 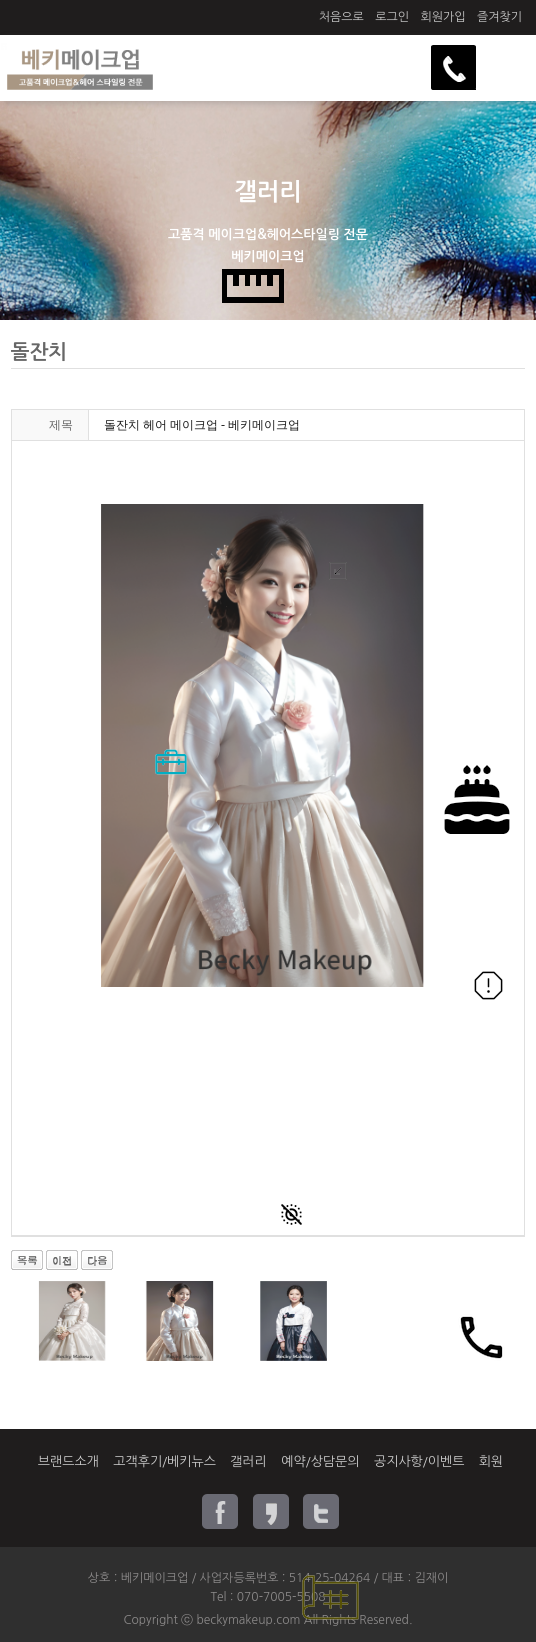 I want to click on access tools and utilities, so click(x=171, y=763).